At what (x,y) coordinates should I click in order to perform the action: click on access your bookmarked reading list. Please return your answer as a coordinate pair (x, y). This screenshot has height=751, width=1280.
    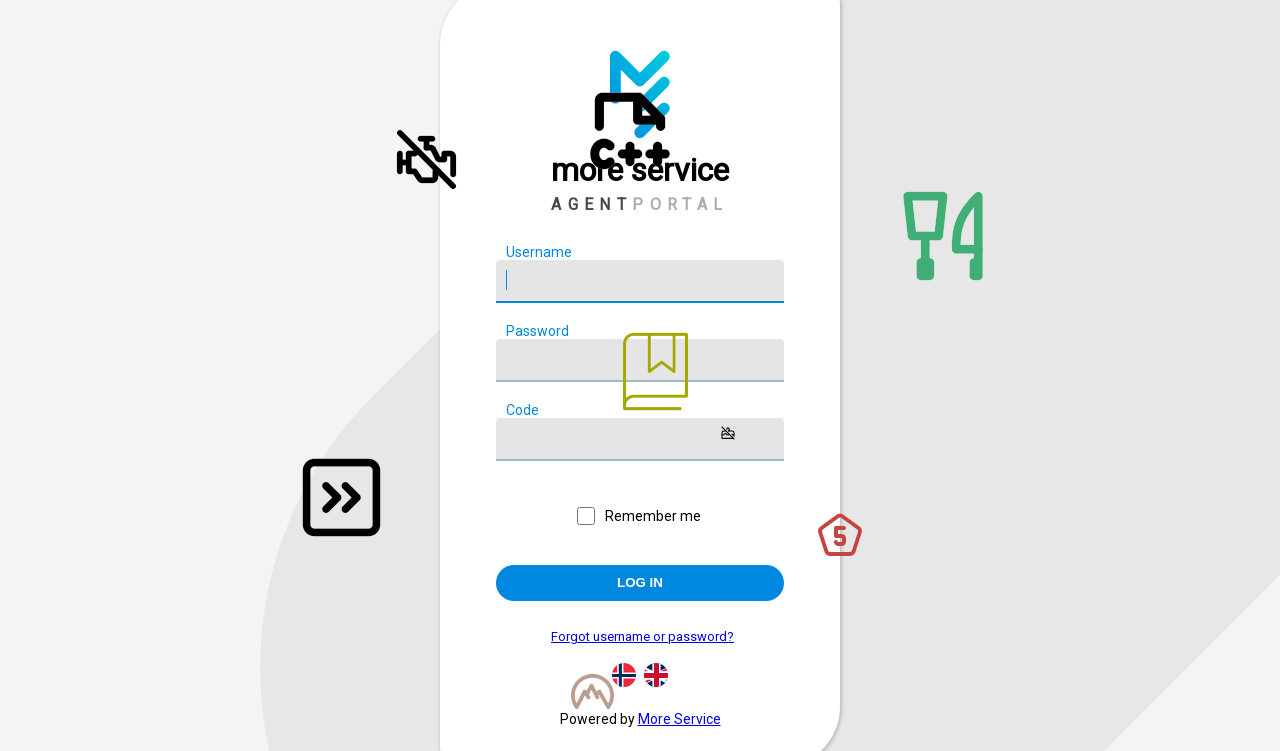
    Looking at the image, I should click on (655, 371).